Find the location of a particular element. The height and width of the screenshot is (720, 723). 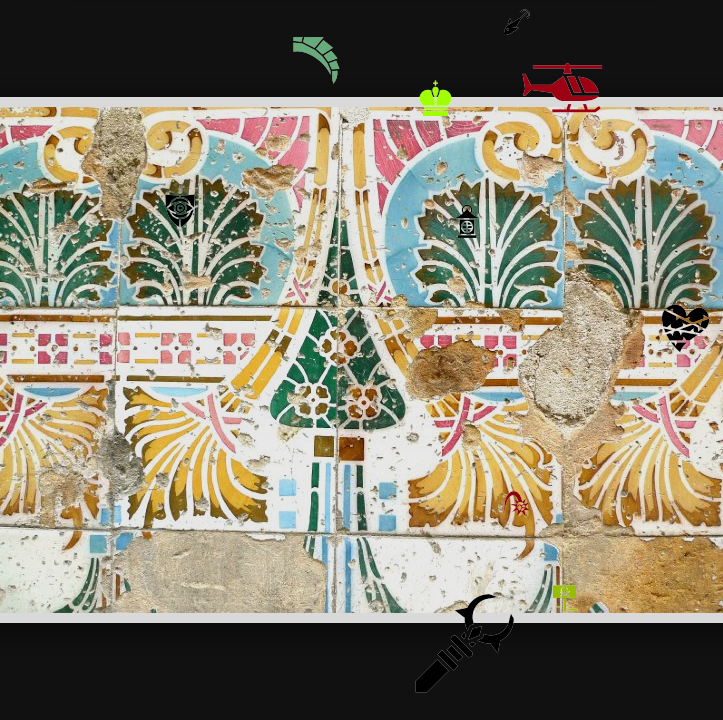

select the king piece in a chess game is located at coordinates (435, 97).